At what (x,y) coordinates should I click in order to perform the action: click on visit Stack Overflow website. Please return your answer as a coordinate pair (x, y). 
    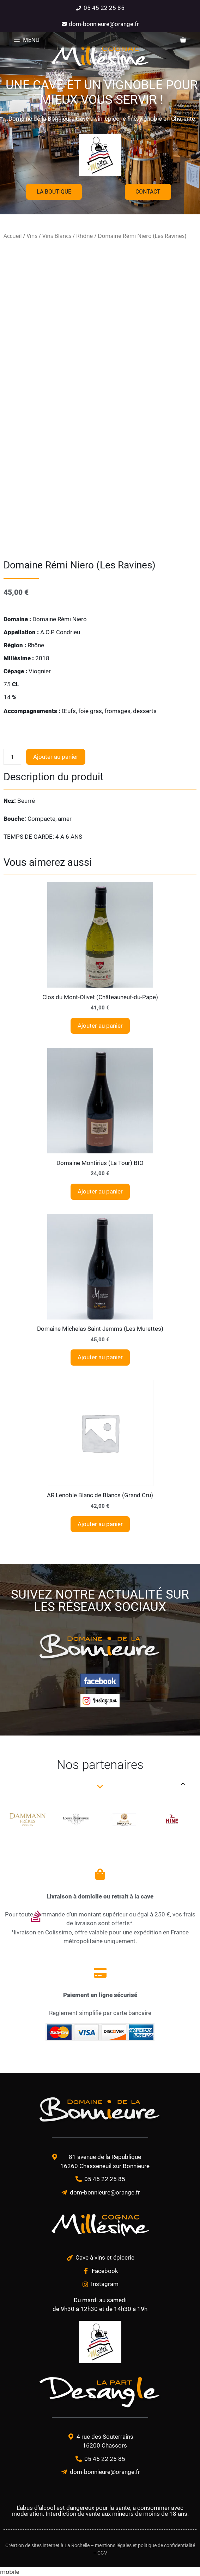
    Looking at the image, I should click on (36, 1916).